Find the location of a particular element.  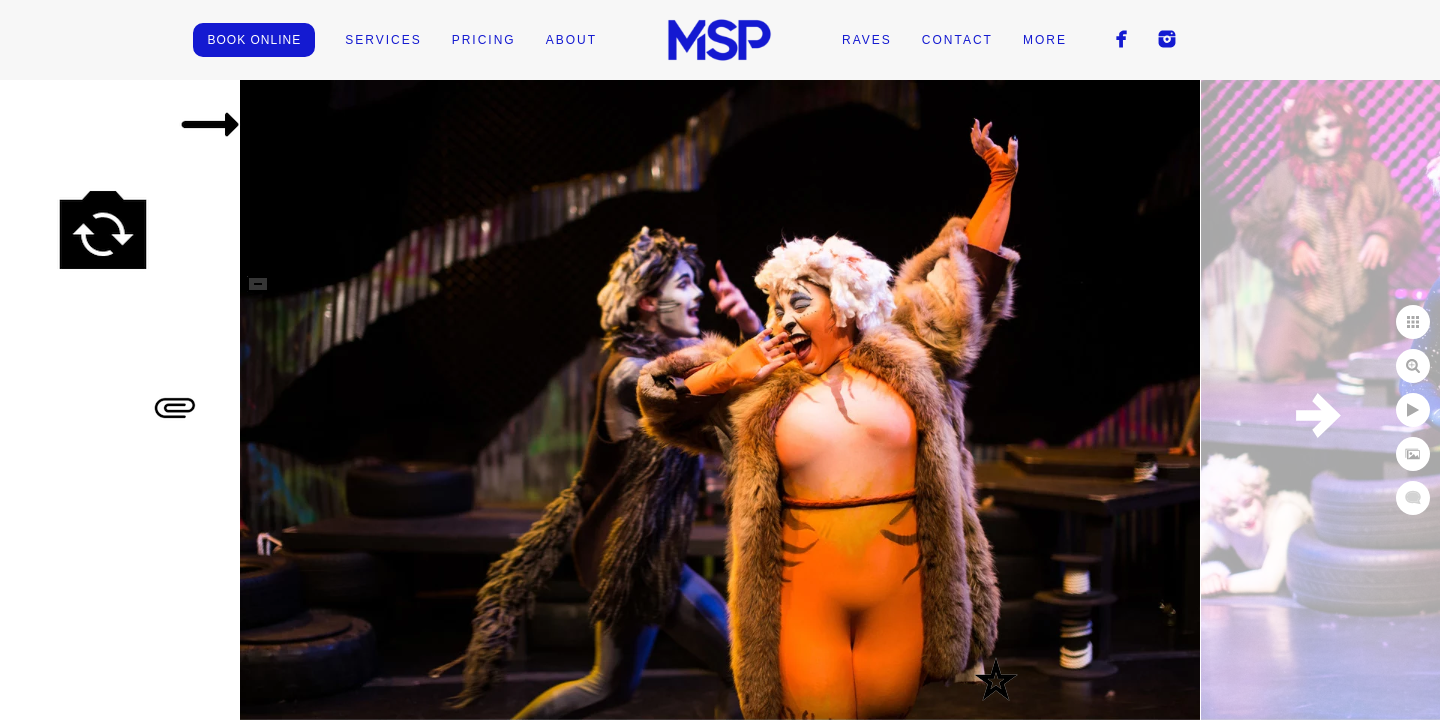

remove a video from your watch queue is located at coordinates (258, 285).